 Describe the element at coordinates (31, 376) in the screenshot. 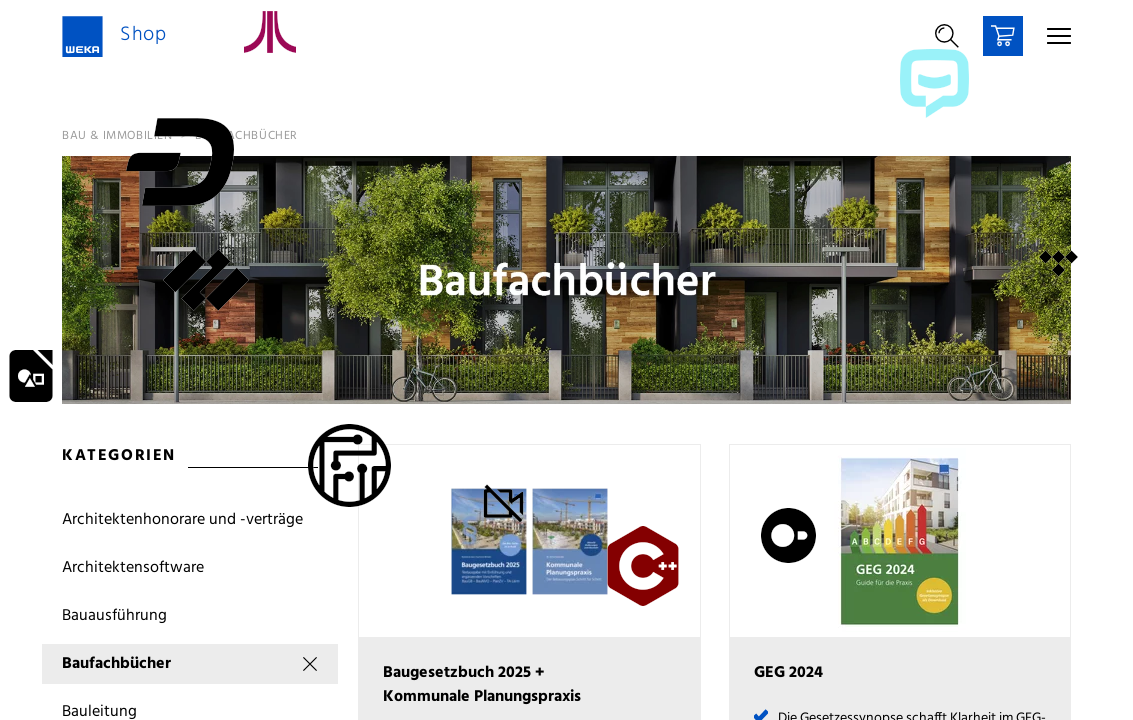

I see `open LibreOffice Draw application` at that location.